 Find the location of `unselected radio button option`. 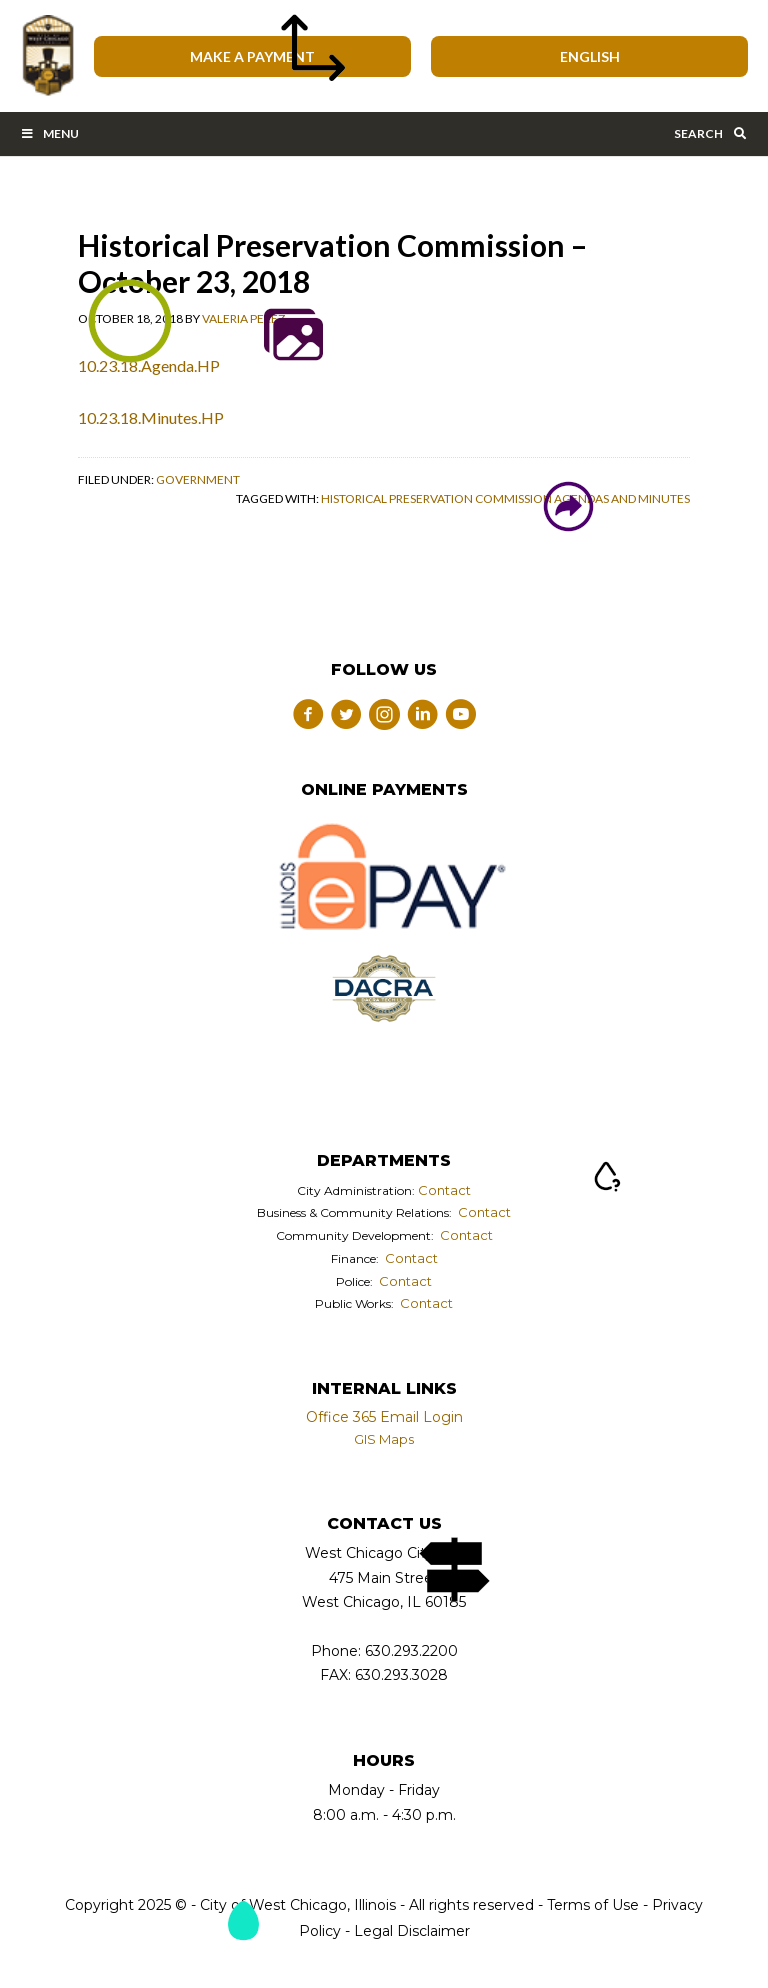

unselected radio button option is located at coordinates (130, 321).